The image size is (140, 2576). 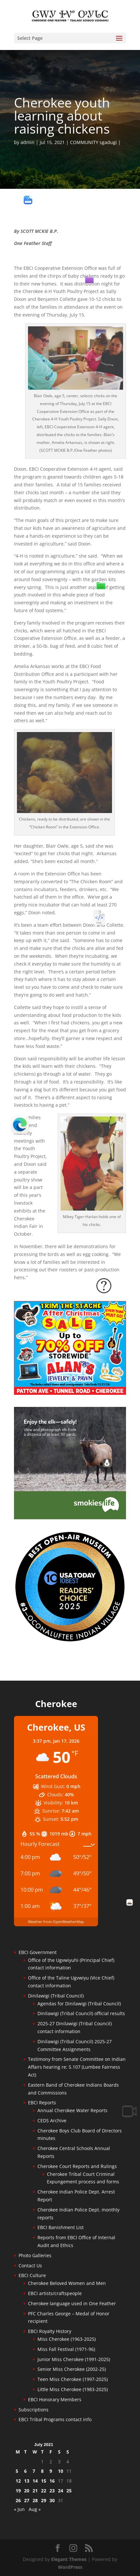 I want to click on an HTML document or webpage file, so click(x=99, y=918).